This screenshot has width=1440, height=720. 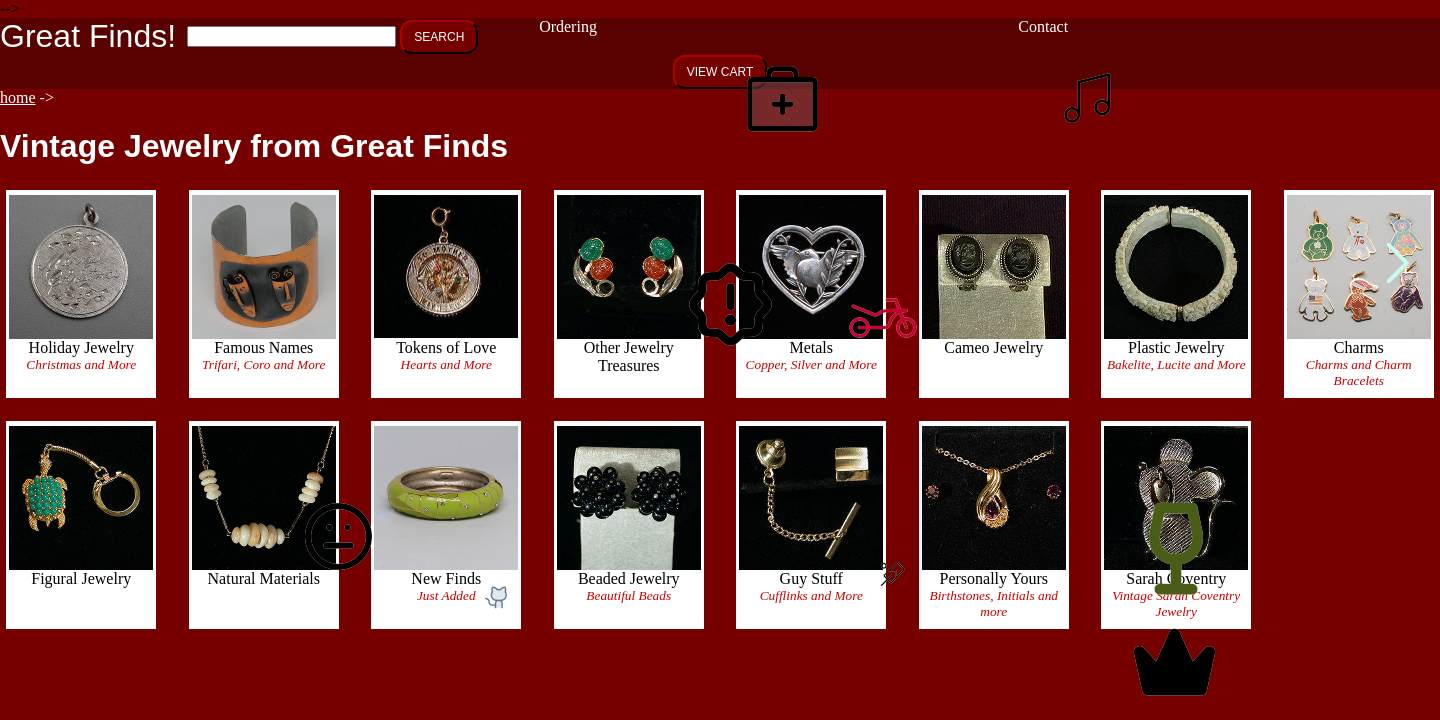 I want to click on access music or audio player, so click(x=1090, y=99).